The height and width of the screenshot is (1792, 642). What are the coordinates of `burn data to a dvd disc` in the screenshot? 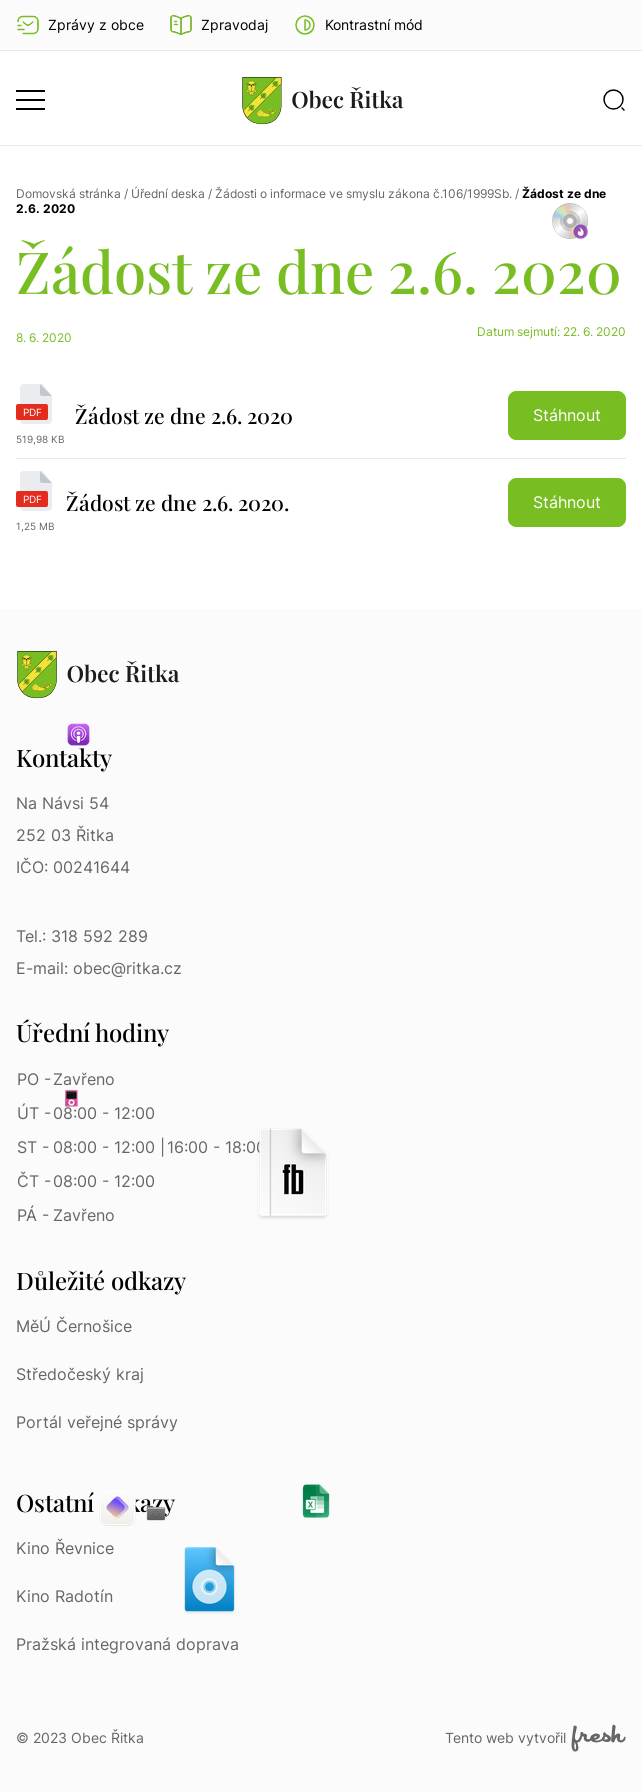 It's located at (570, 221).